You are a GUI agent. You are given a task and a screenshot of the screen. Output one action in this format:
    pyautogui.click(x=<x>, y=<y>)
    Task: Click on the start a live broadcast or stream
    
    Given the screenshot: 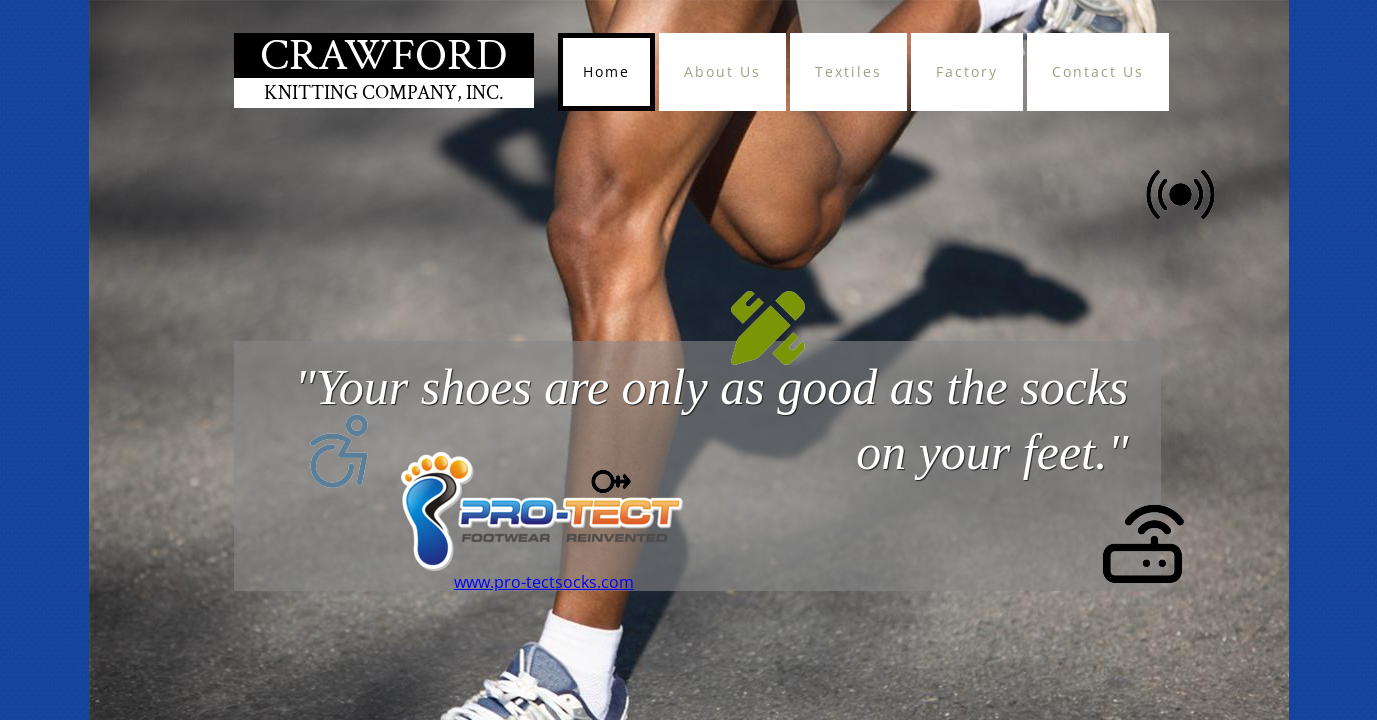 What is the action you would take?
    pyautogui.click(x=1180, y=194)
    